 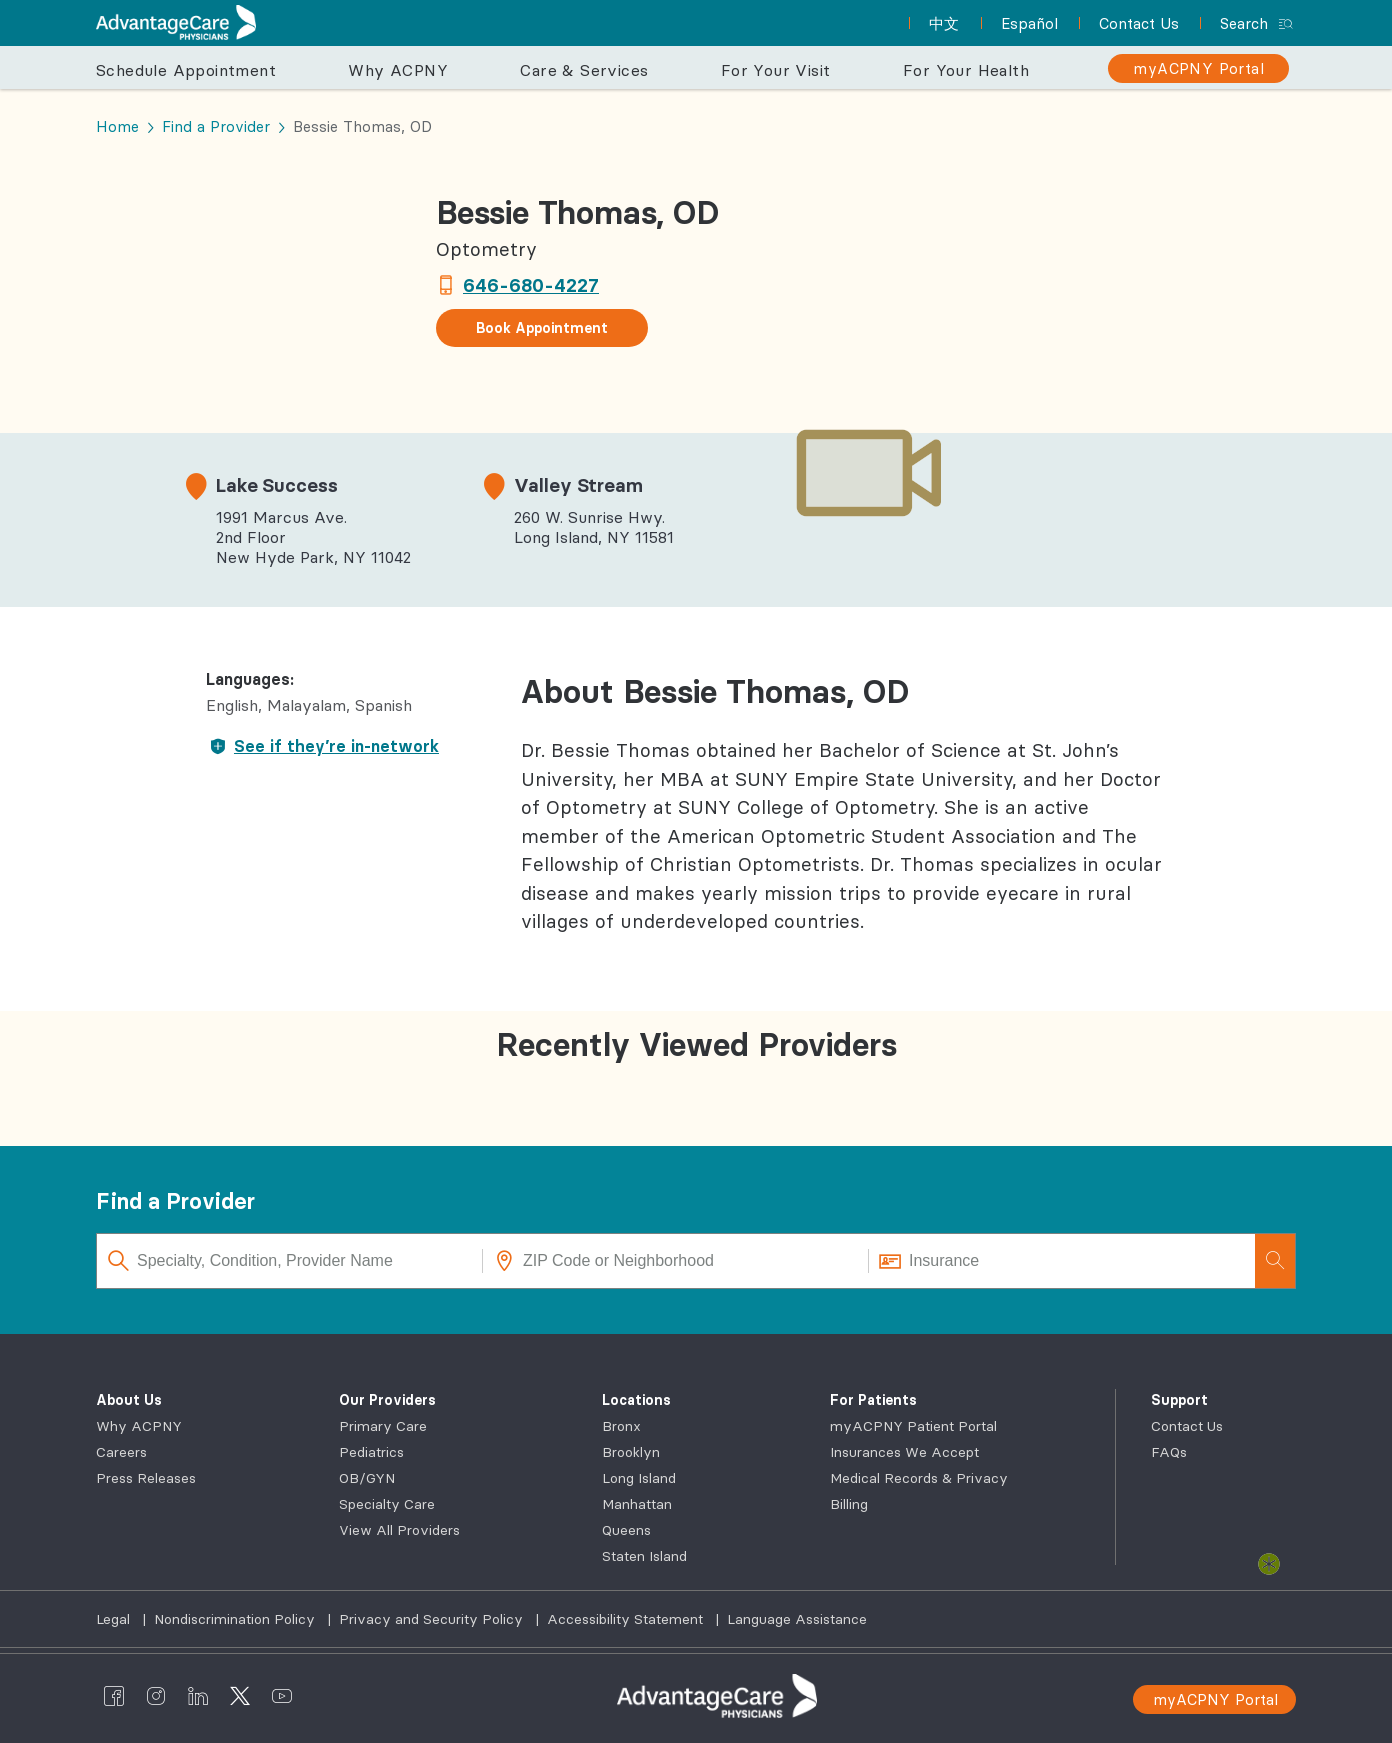 What do you see at coordinates (1269, 1564) in the screenshot?
I see `indicates a required field in a form` at bounding box center [1269, 1564].